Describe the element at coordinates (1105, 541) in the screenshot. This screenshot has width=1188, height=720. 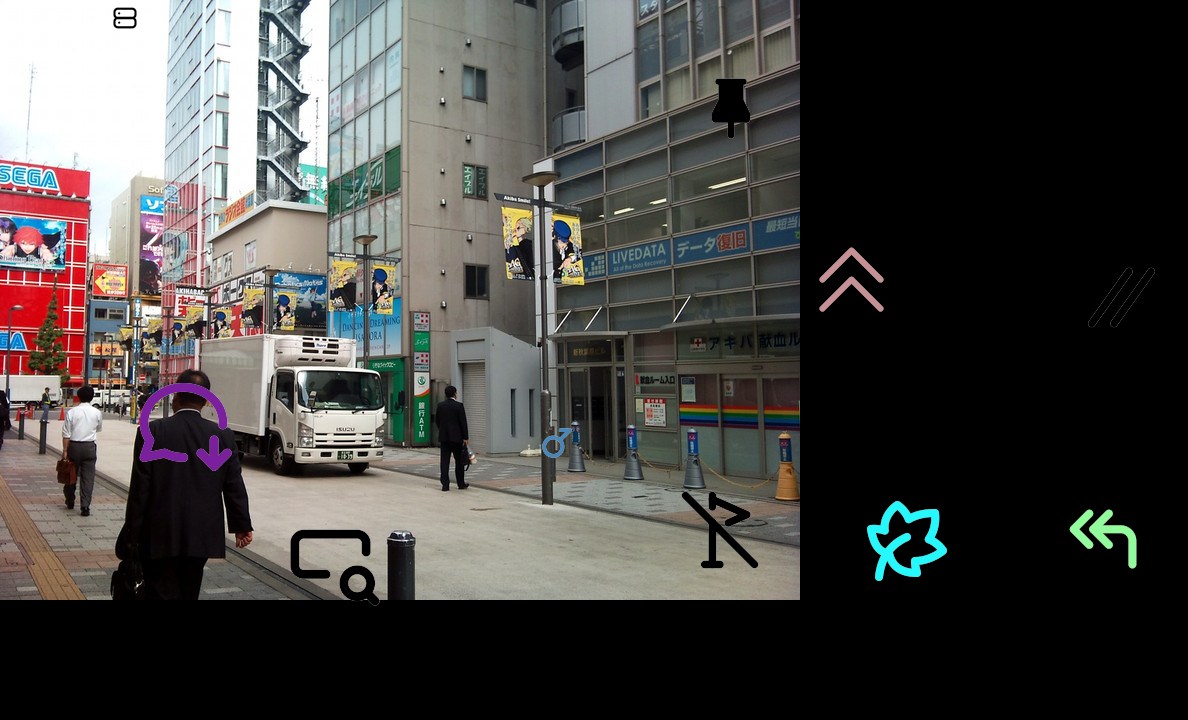
I see `reply all to a message or email` at that location.